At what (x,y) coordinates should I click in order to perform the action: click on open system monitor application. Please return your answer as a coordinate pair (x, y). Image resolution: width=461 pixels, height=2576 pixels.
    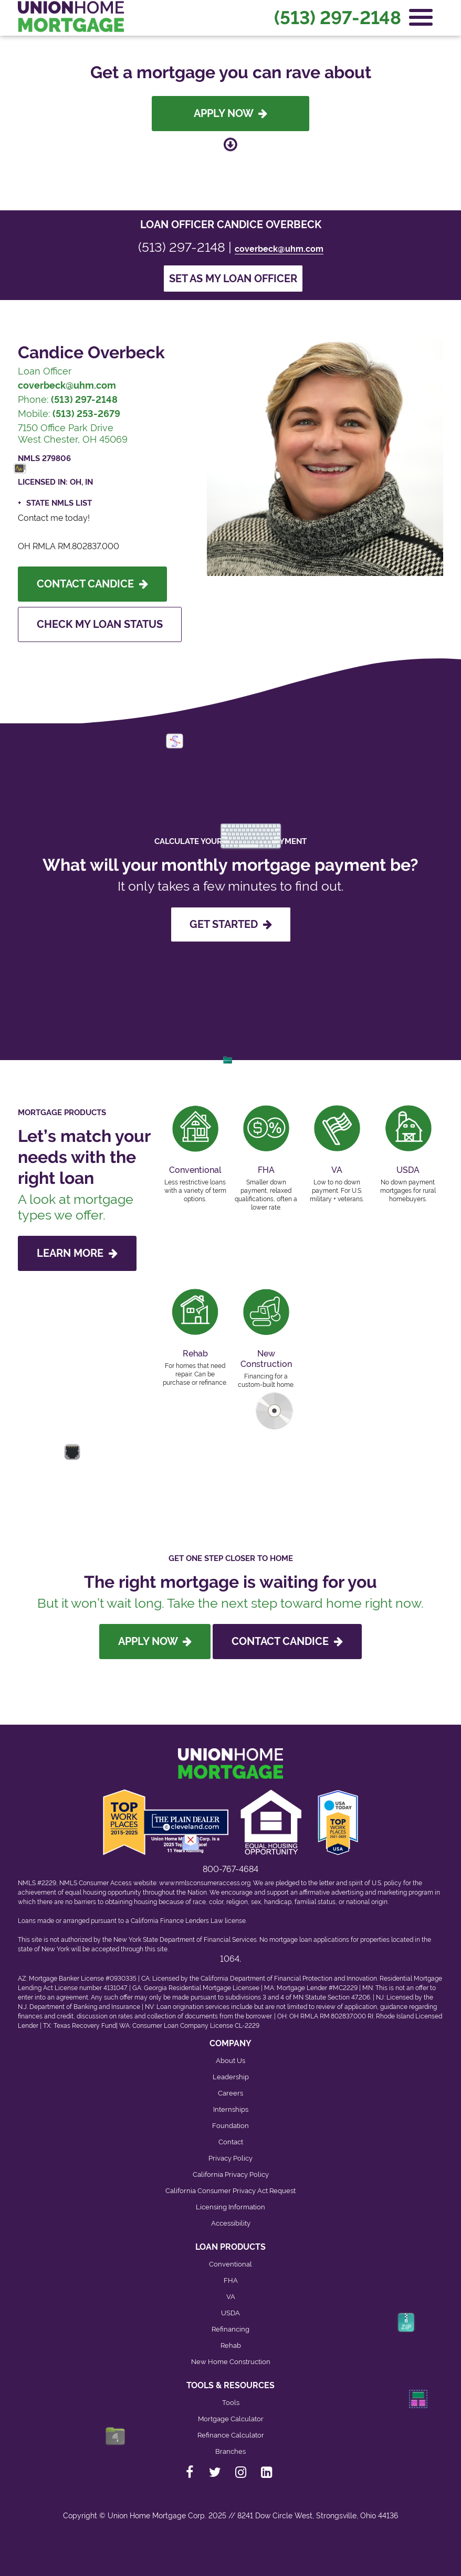
    Looking at the image, I should click on (20, 468).